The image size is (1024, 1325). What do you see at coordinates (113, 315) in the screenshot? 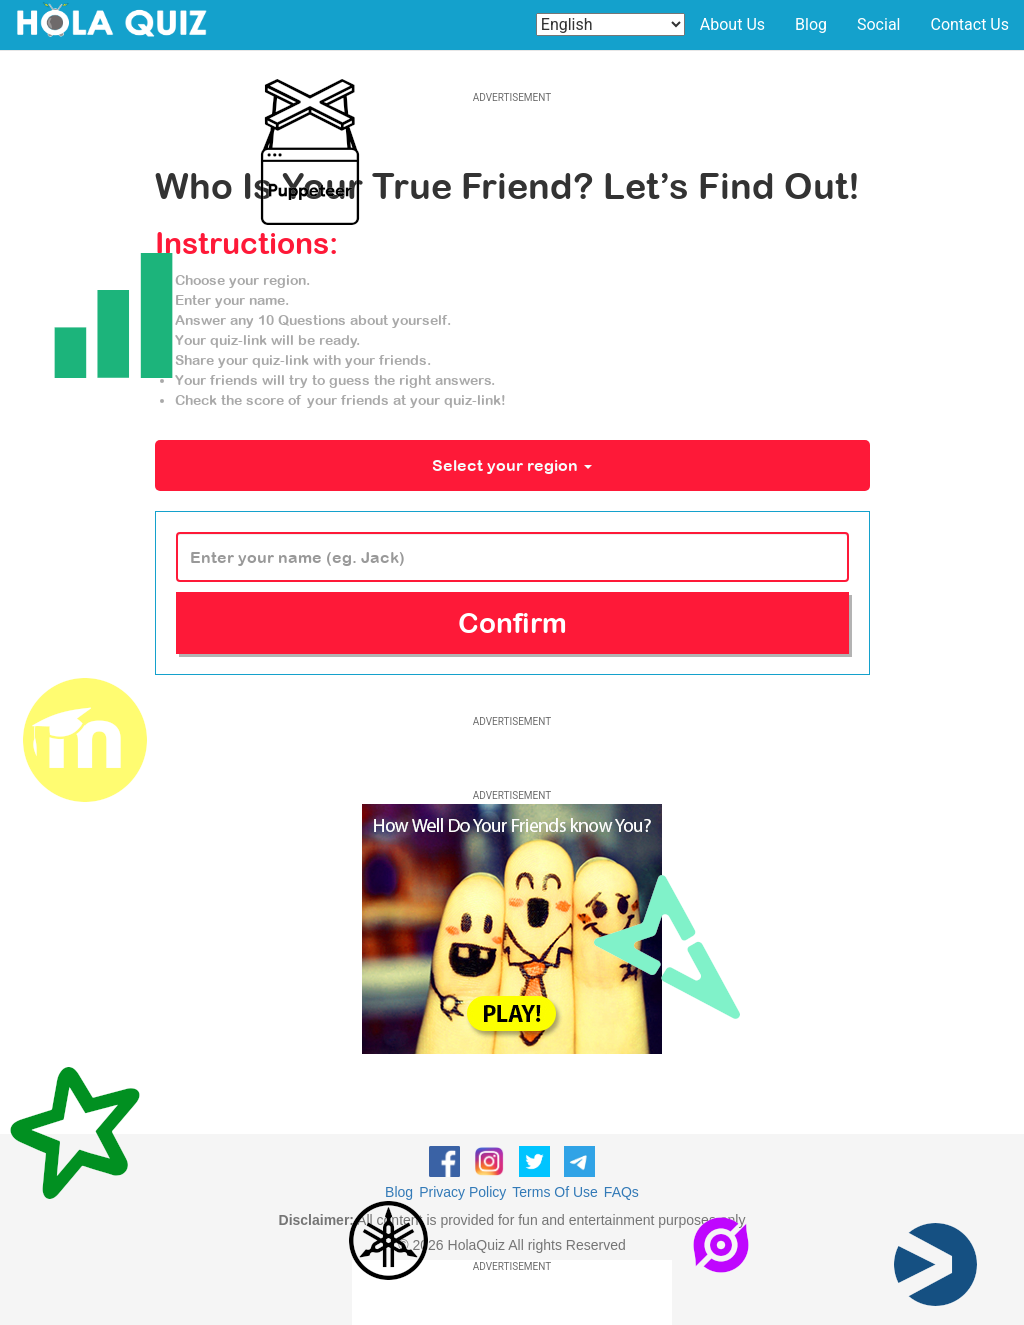
I see `open bookmeter app` at bounding box center [113, 315].